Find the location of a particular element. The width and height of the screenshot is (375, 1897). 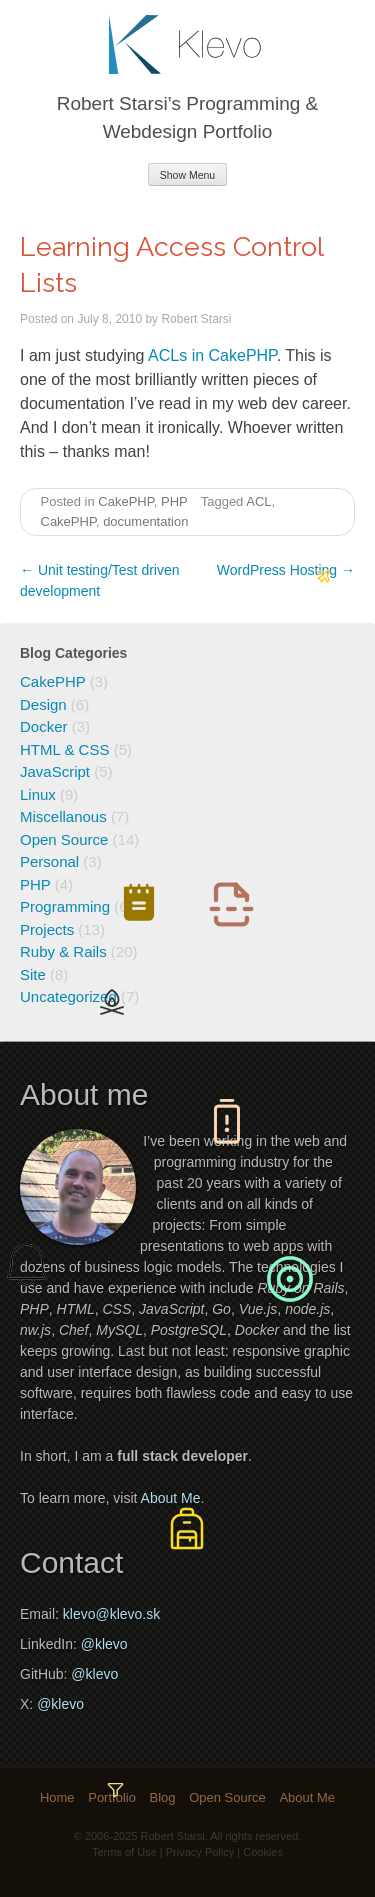

open notepad or notes application is located at coordinates (139, 903).